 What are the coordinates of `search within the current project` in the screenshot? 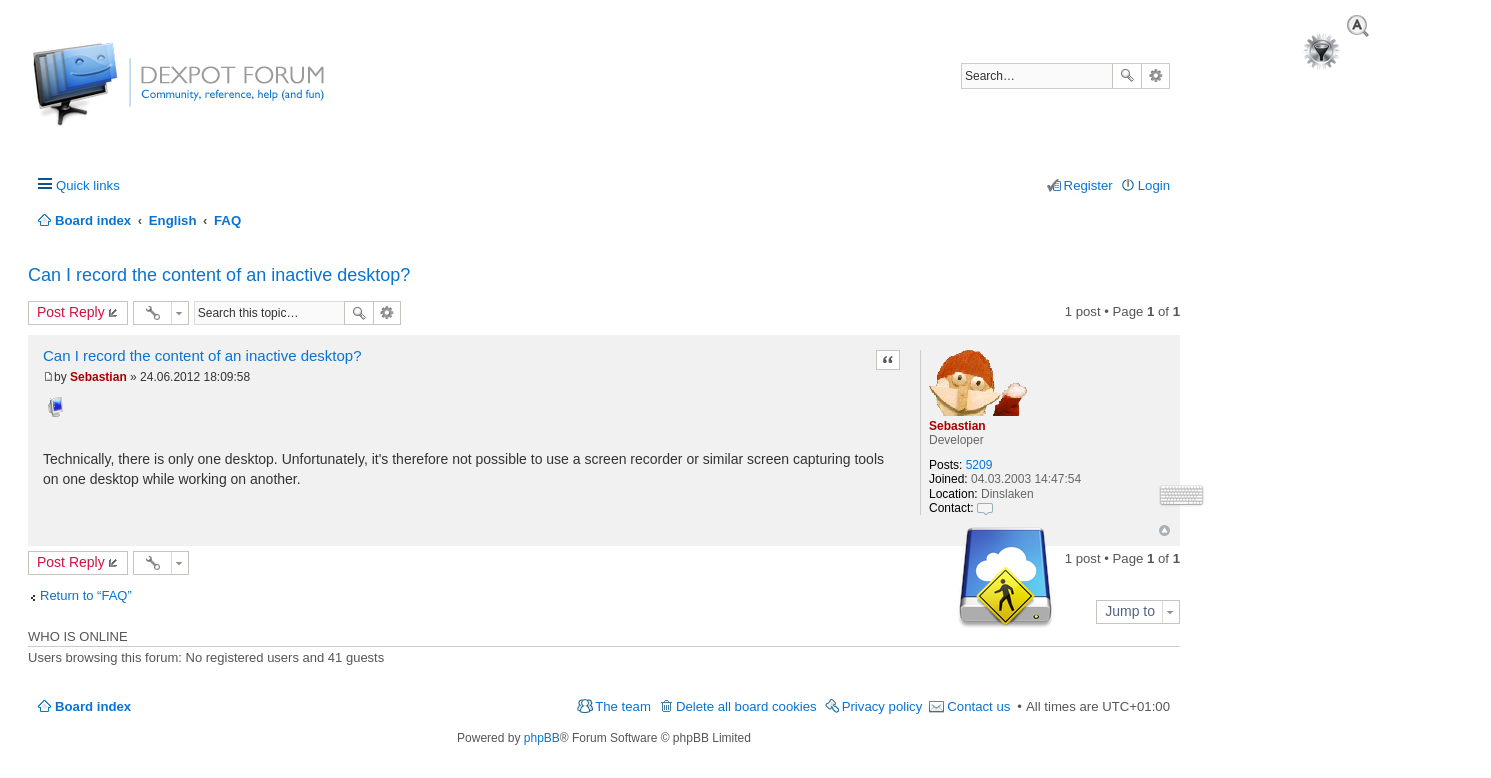 It's located at (1358, 26).